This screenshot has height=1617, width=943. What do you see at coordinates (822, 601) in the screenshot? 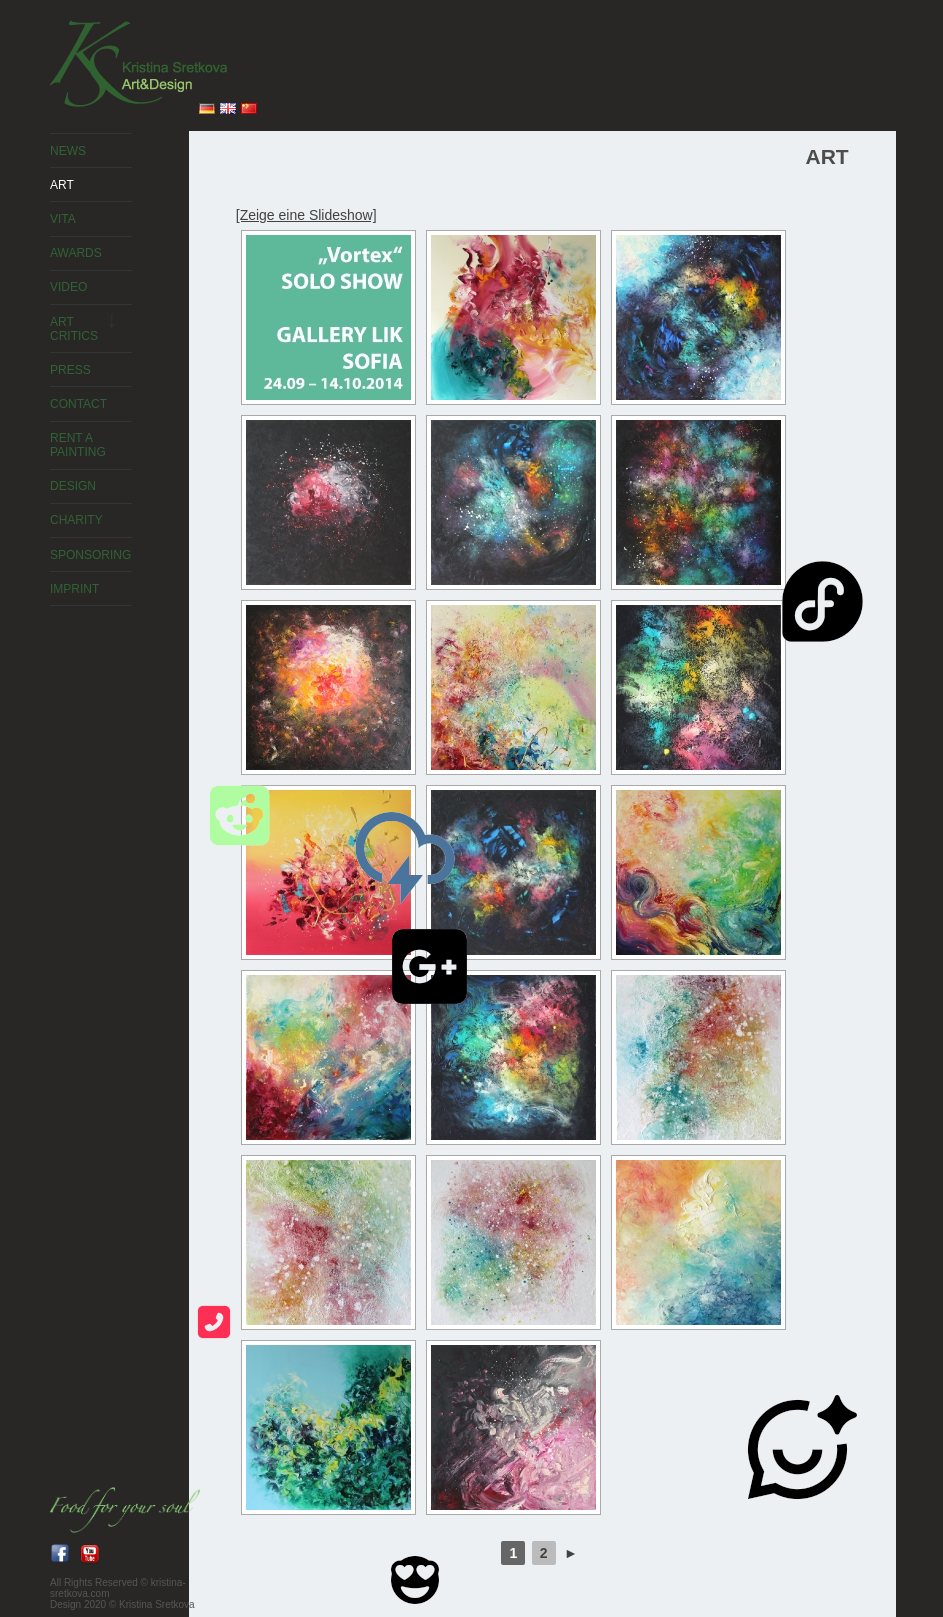
I see `Fedora Linux logo` at bounding box center [822, 601].